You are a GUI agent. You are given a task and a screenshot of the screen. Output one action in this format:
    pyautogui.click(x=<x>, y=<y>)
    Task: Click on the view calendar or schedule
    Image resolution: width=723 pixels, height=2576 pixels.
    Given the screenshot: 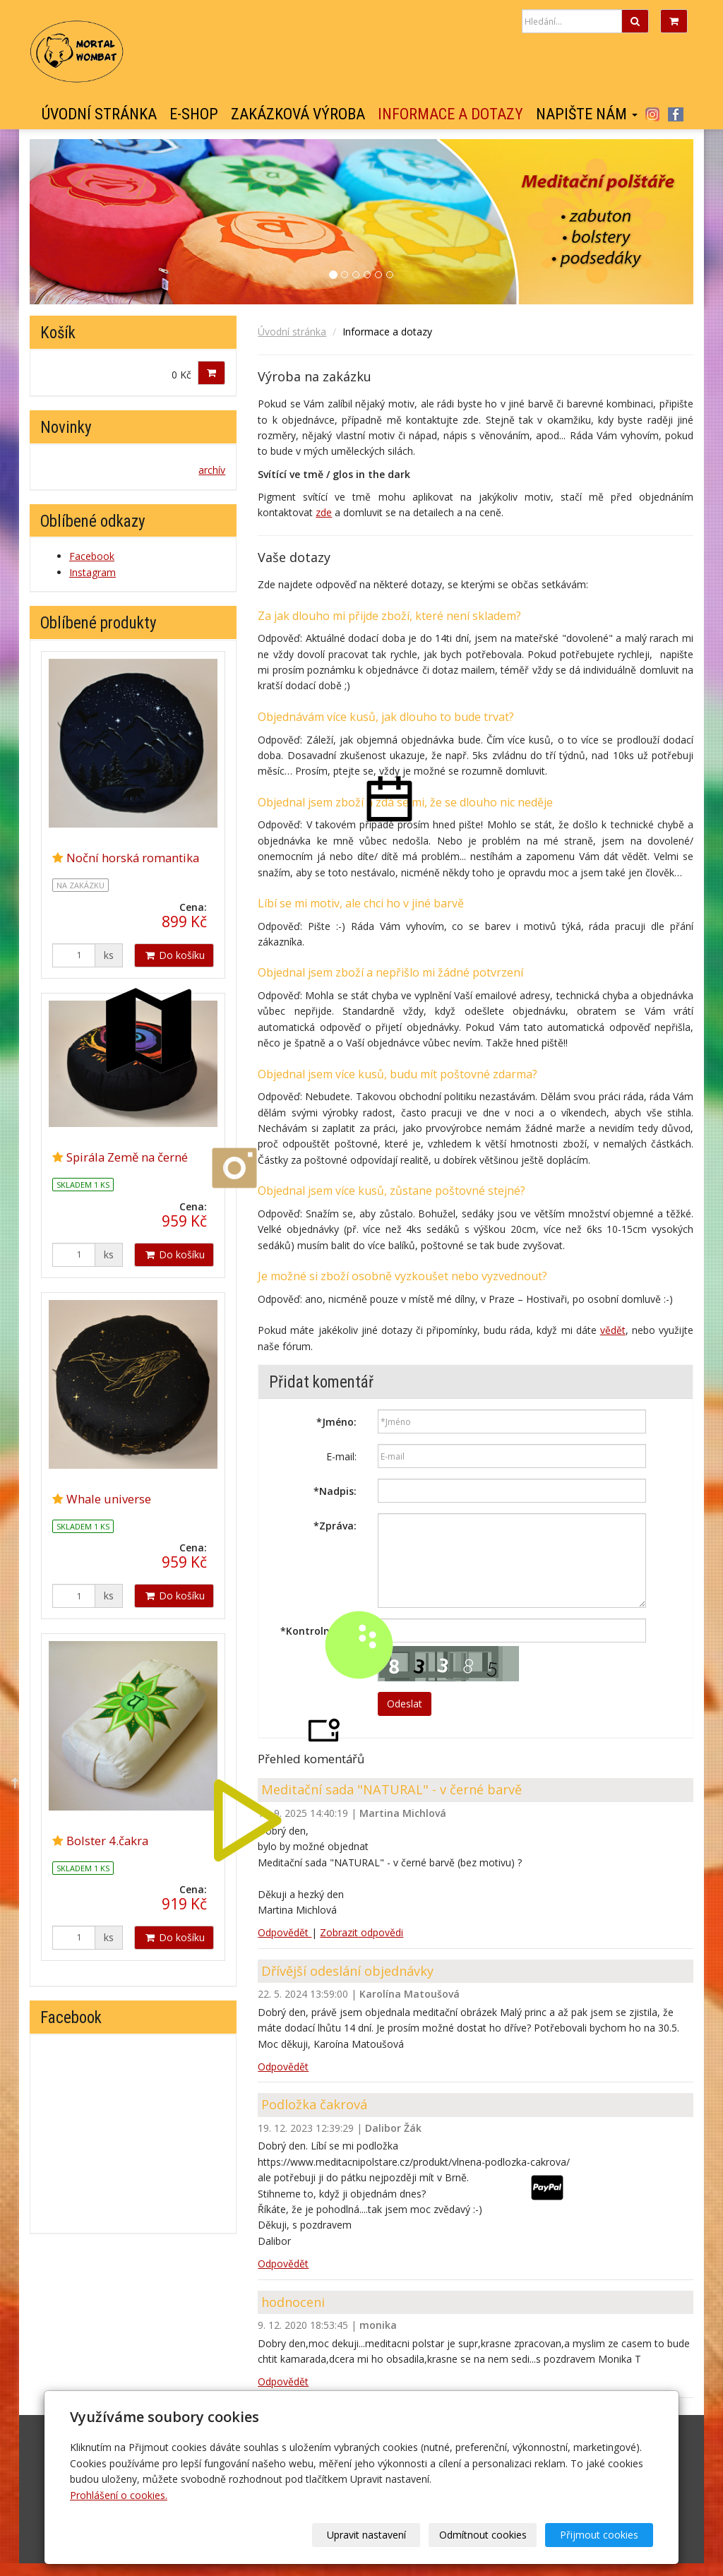 What is the action you would take?
    pyautogui.click(x=389, y=801)
    